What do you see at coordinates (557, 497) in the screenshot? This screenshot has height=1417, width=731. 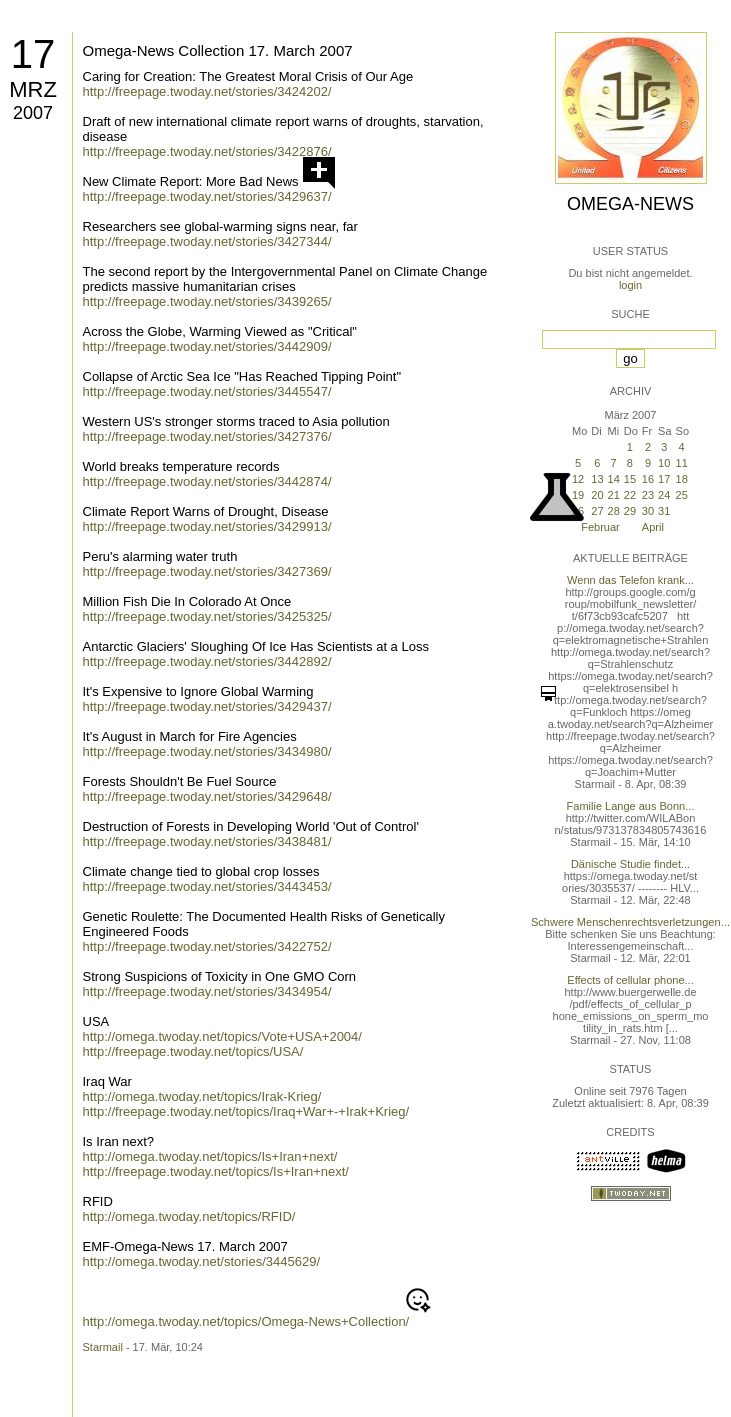 I see `access science or laboratory features` at bounding box center [557, 497].